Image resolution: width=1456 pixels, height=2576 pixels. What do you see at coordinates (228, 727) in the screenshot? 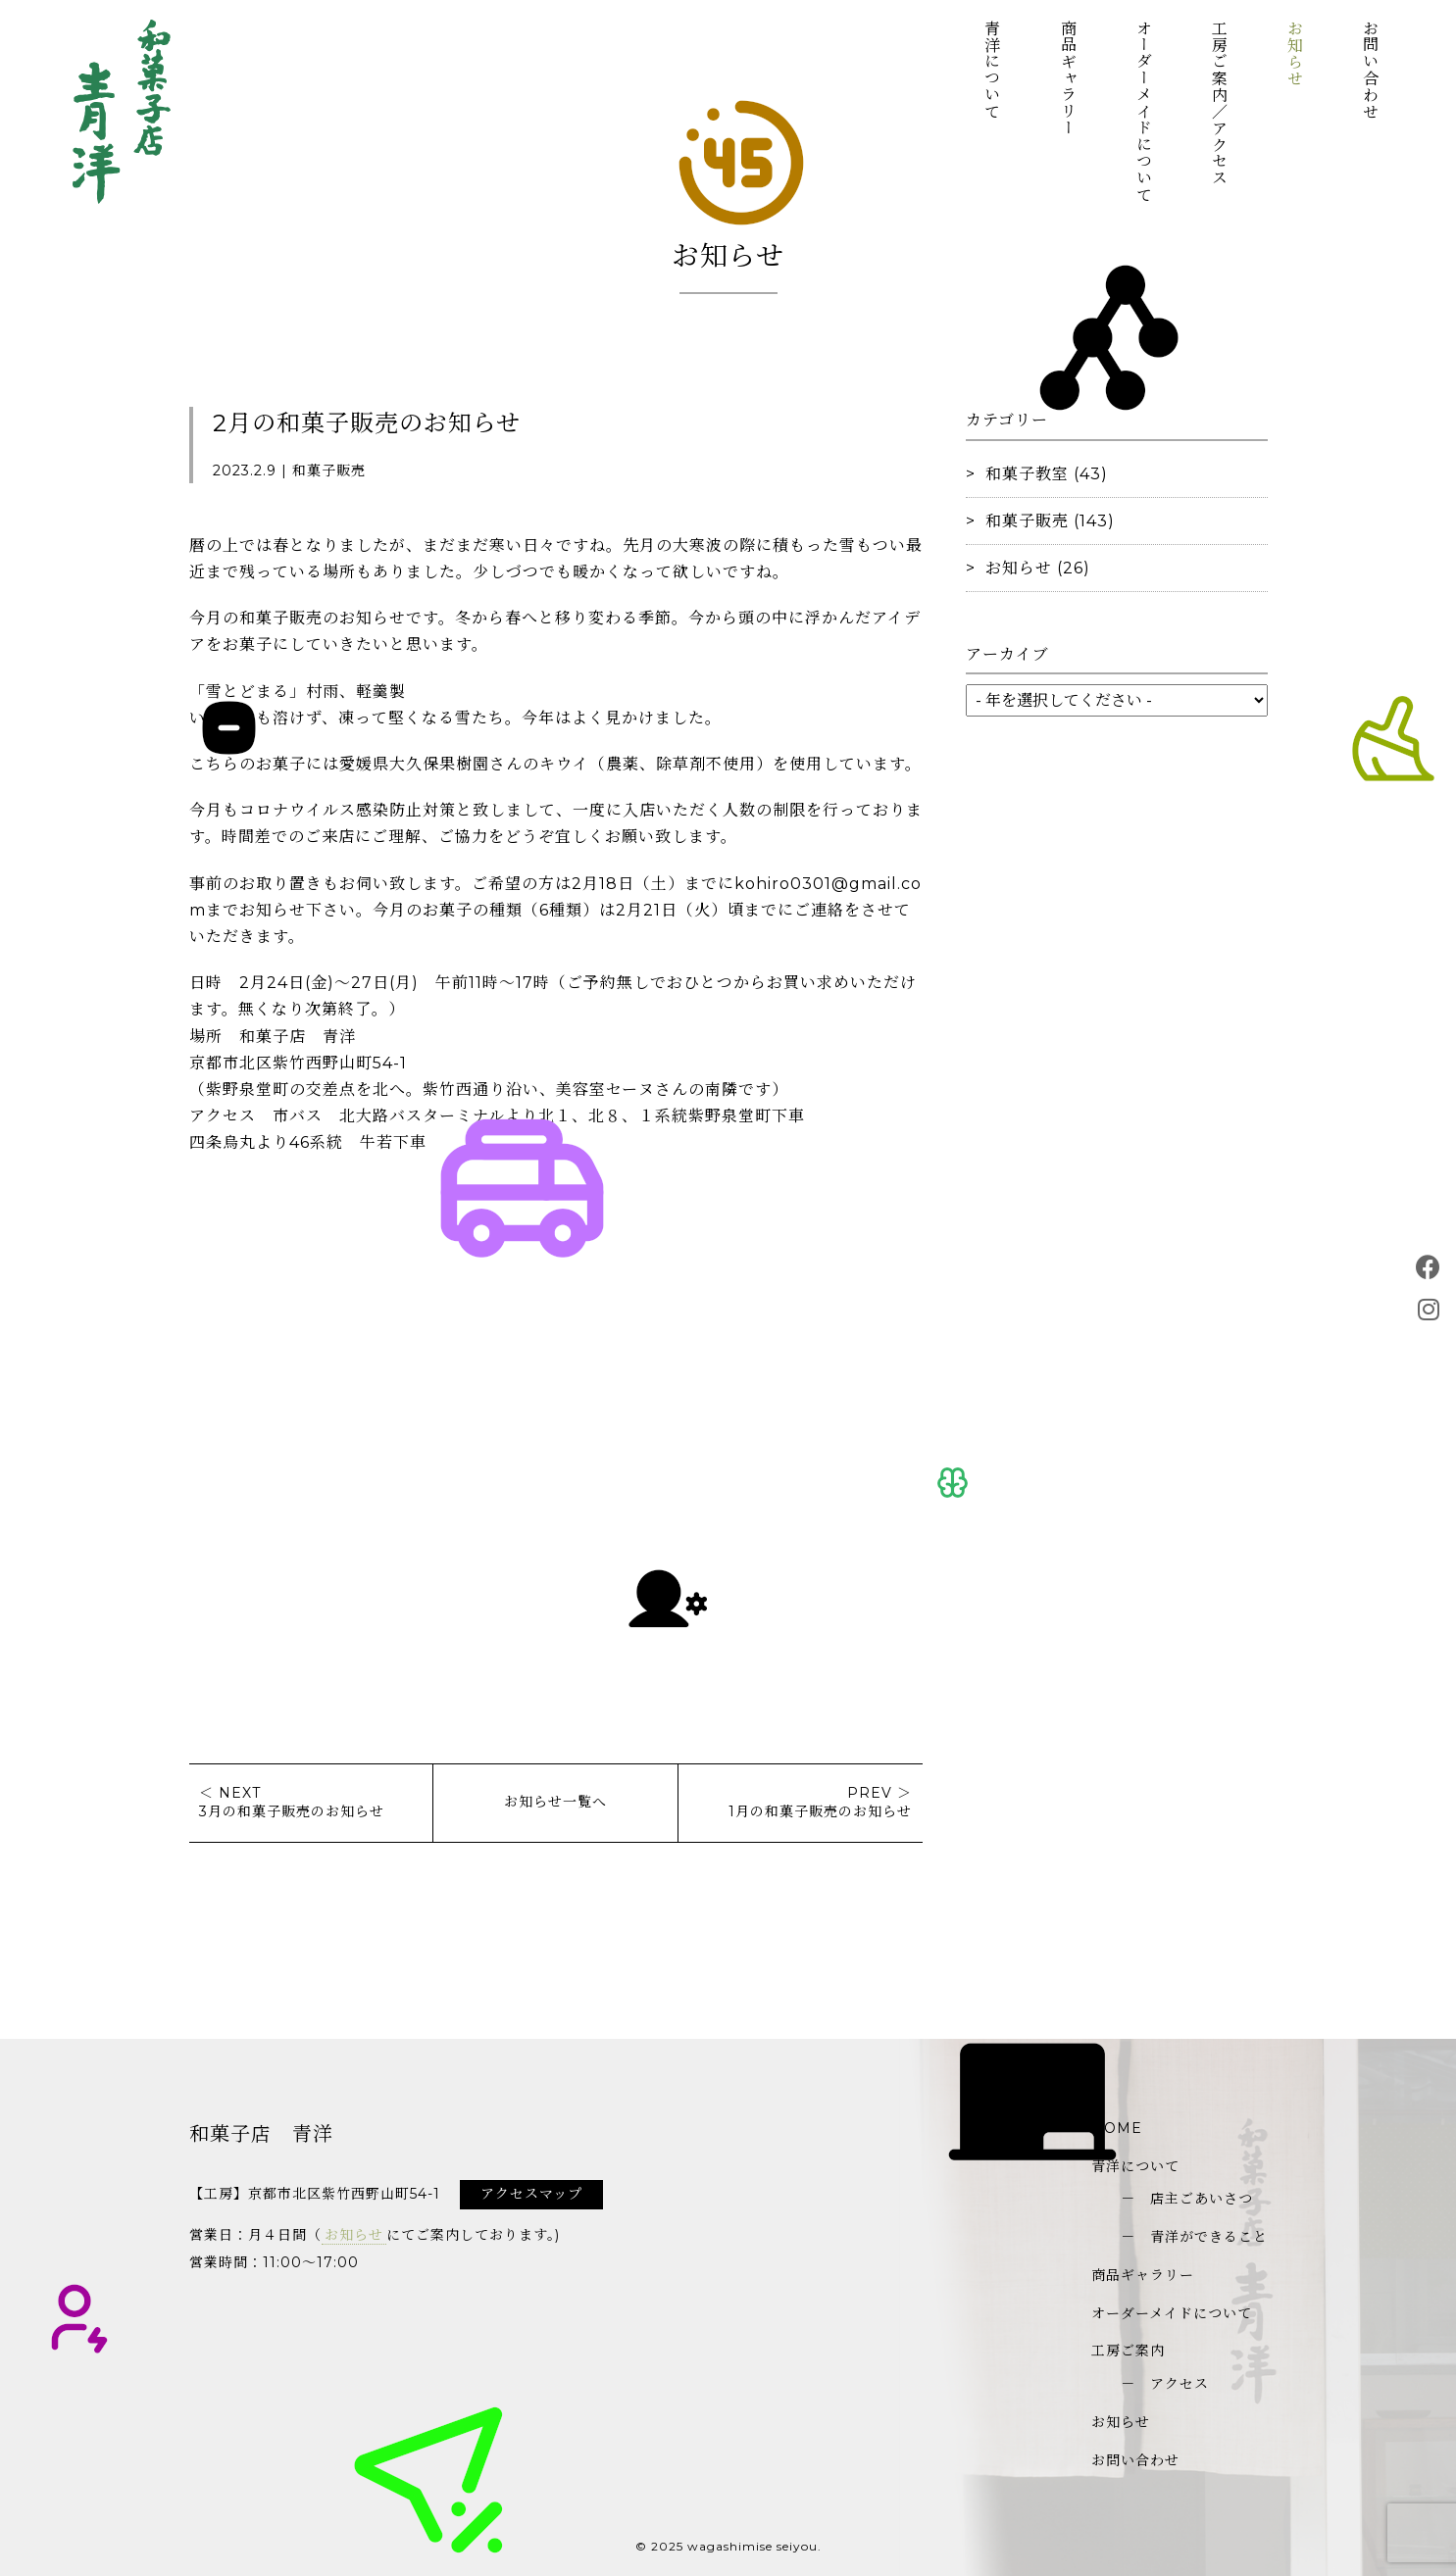
I see `remove an item from a list or collection` at bounding box center [228, 727].